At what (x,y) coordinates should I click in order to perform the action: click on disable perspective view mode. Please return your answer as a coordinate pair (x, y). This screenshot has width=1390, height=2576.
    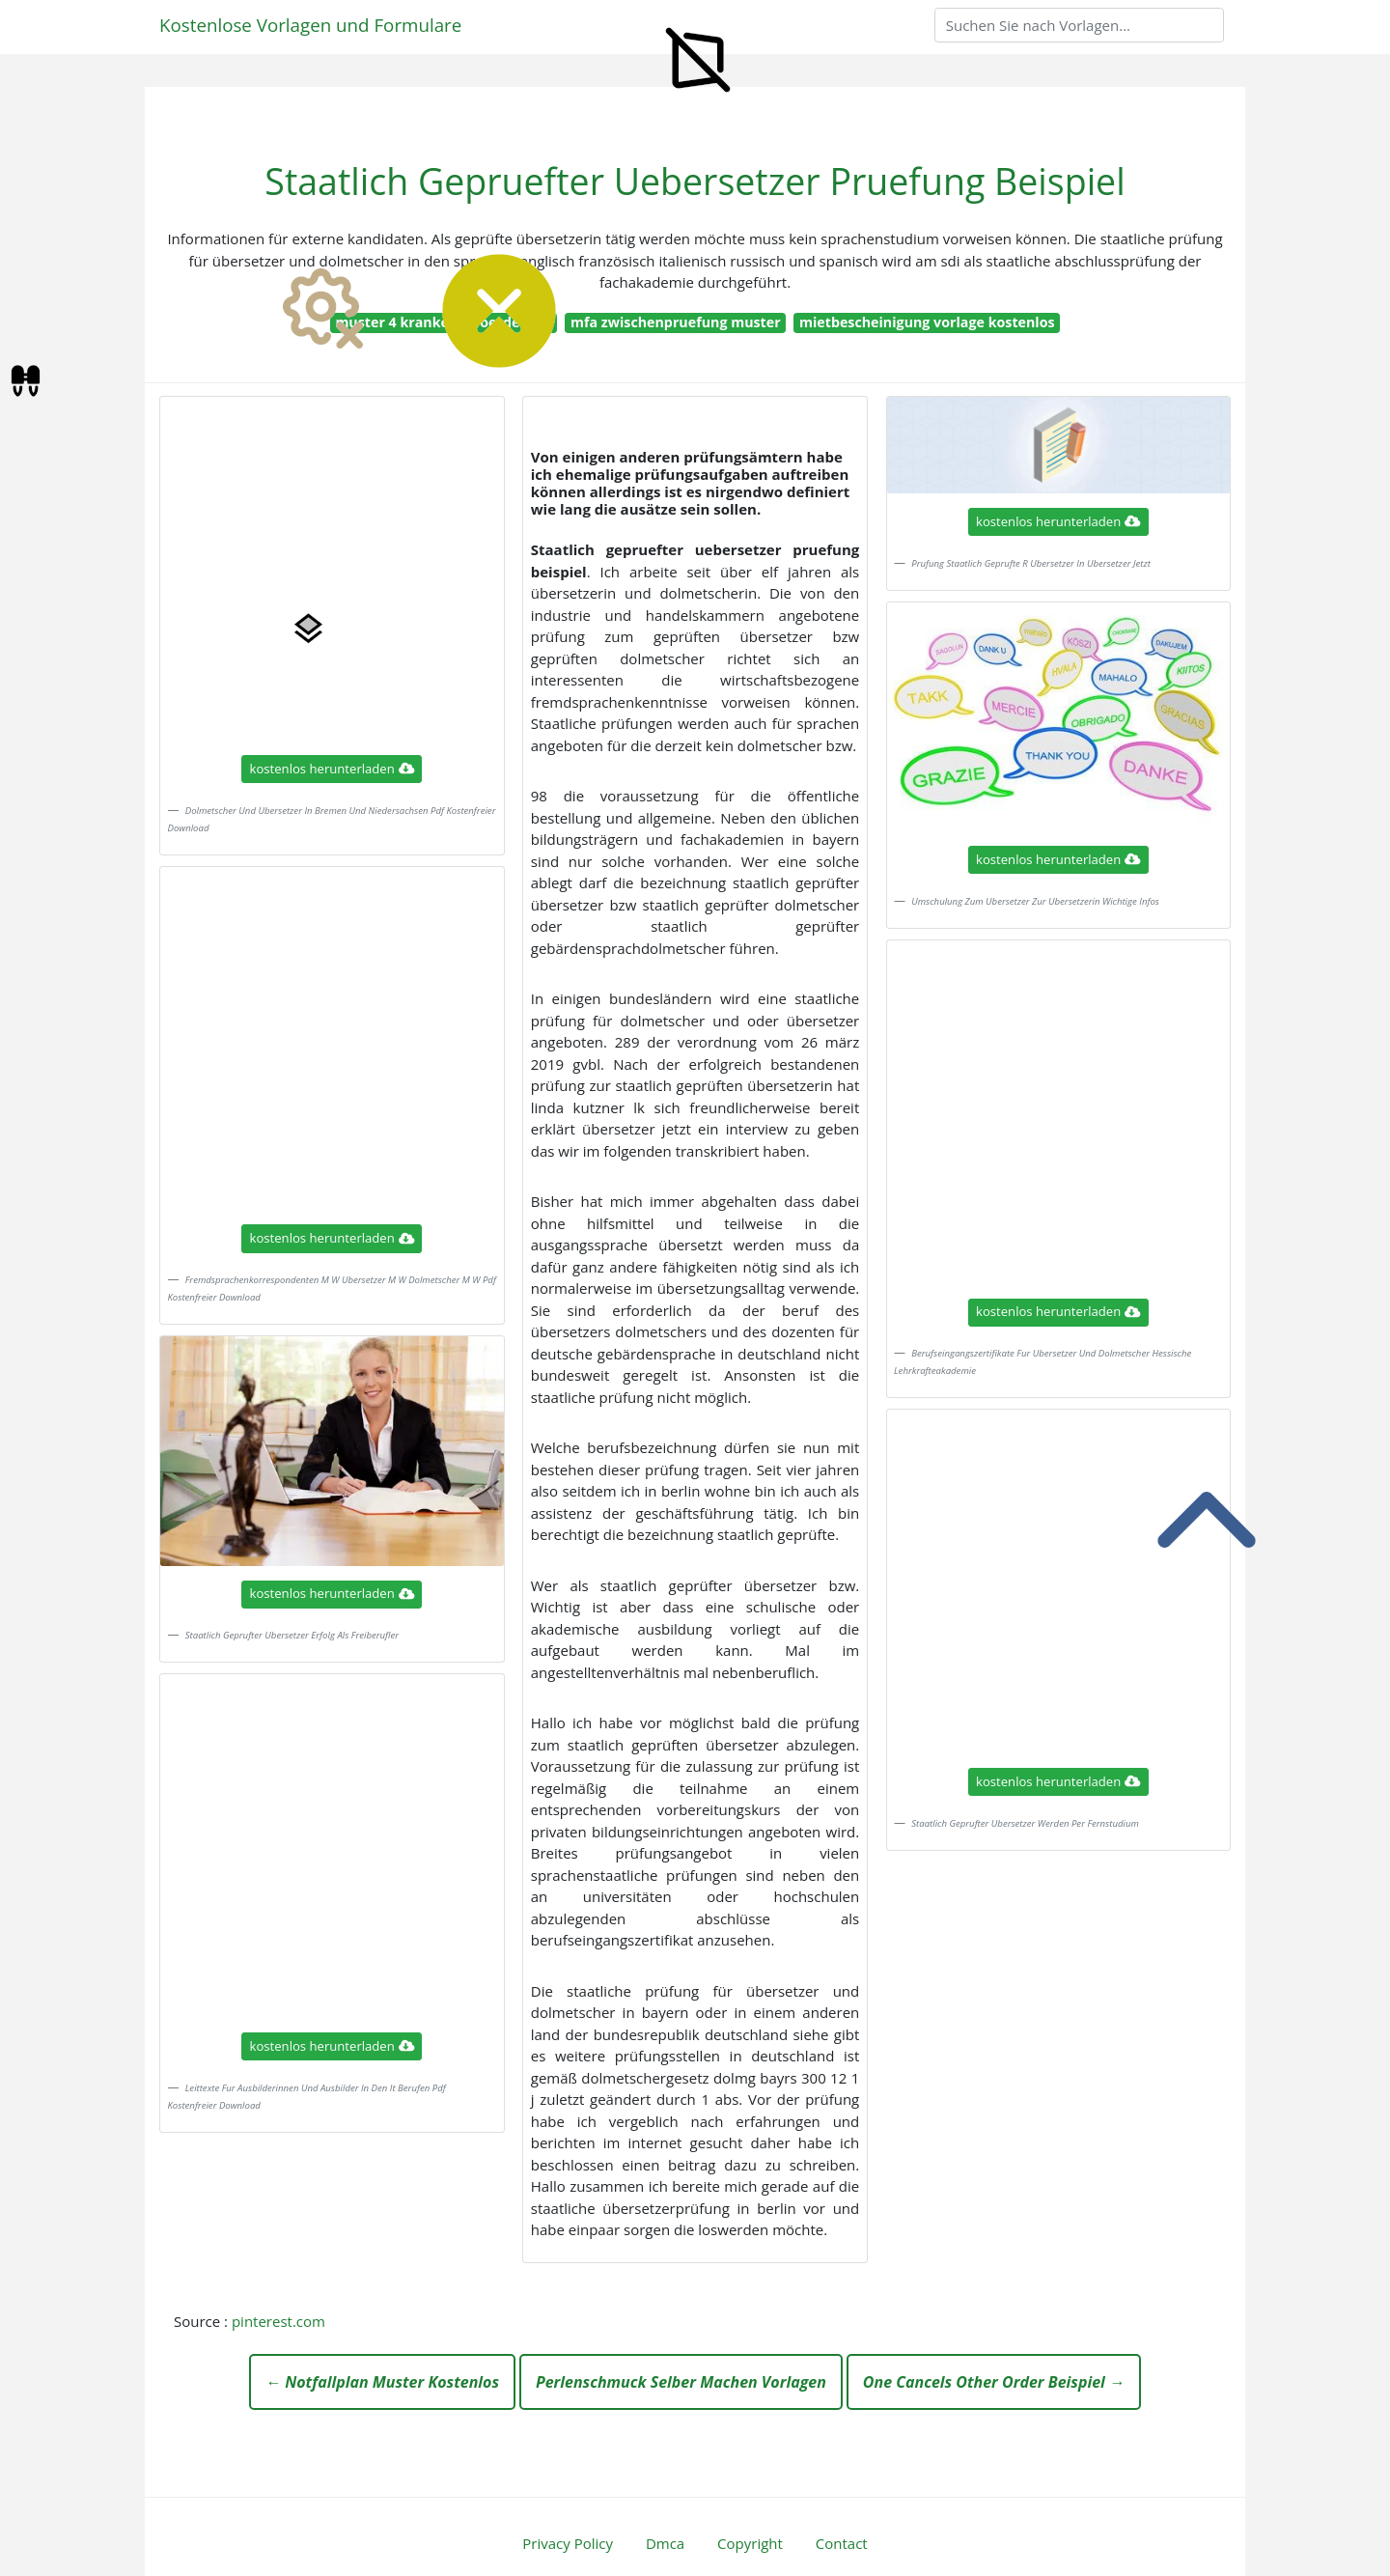
    Looking at the image, I should click on (698, 60).